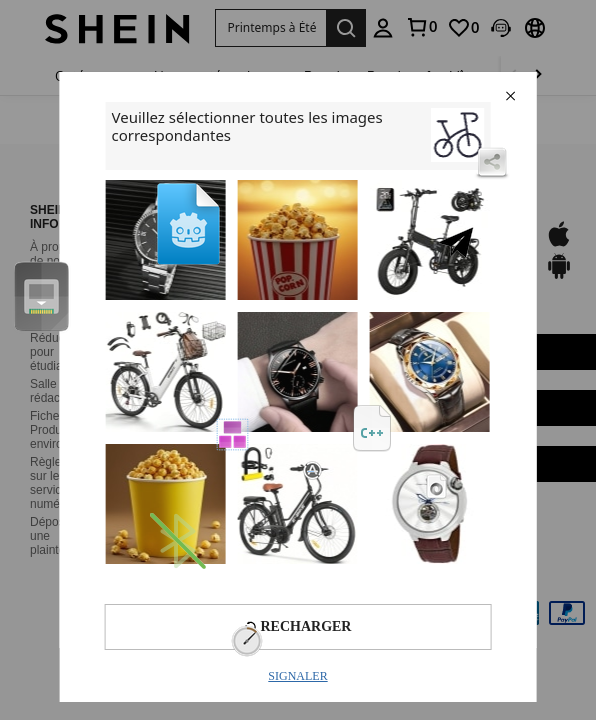  What do you see at coordinates (436, 486) in the screenshot?
I see `json file type indicator` at bounding box center [436, 486].